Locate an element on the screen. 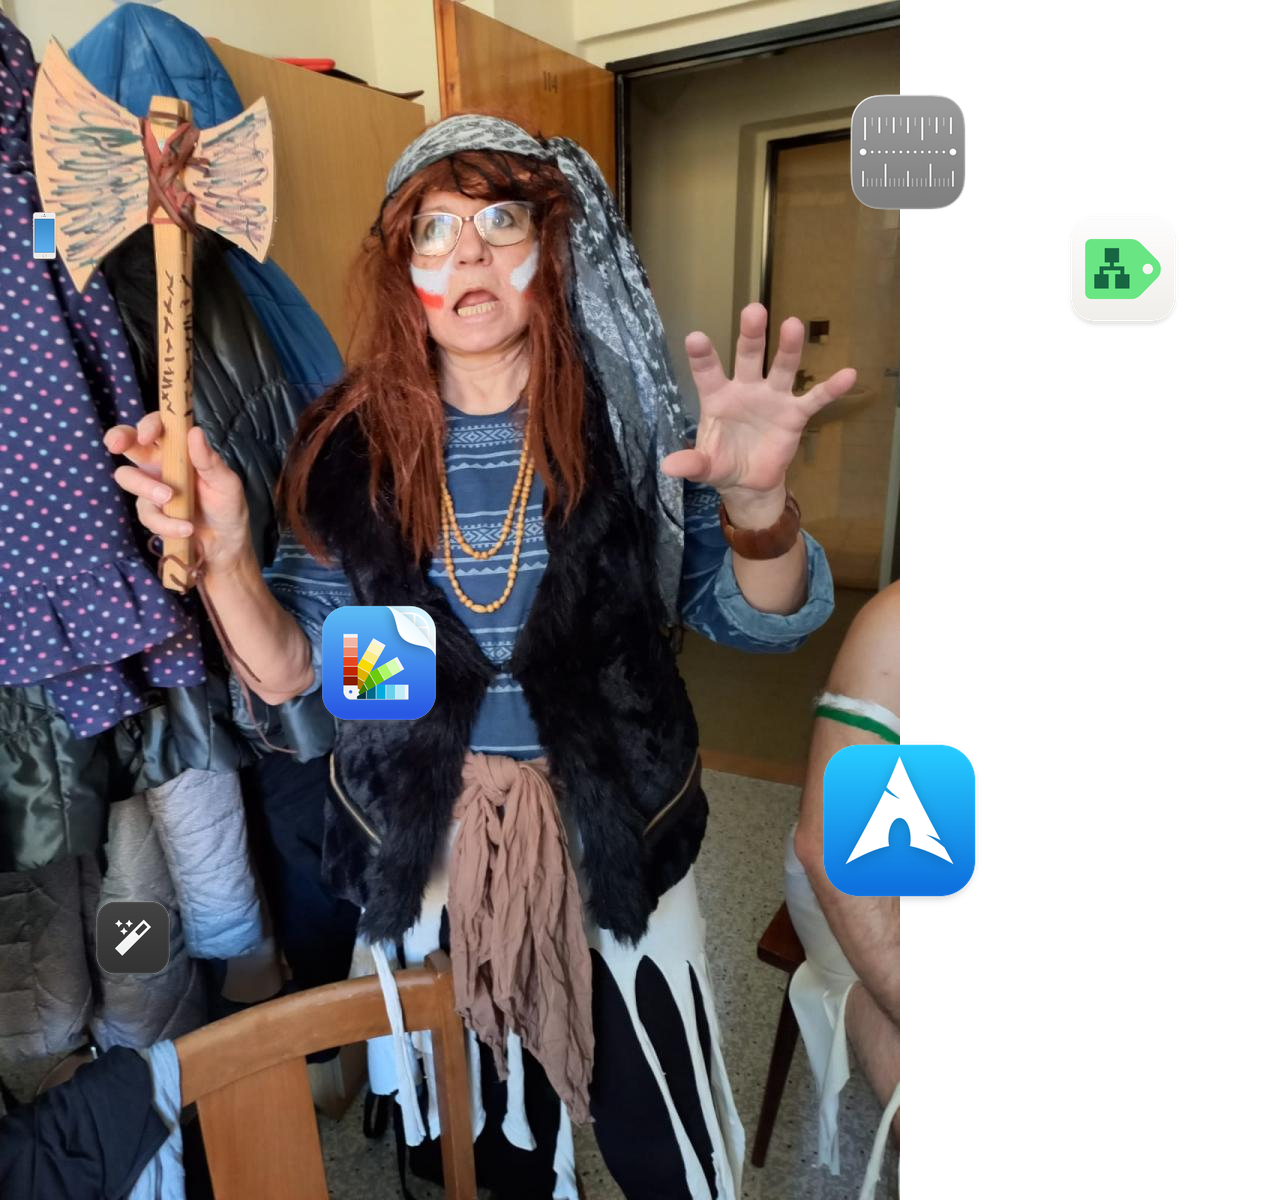 This screenshot has width=1280, height=1203. access visual effects and animation settings is located at coordinates (133, 939).